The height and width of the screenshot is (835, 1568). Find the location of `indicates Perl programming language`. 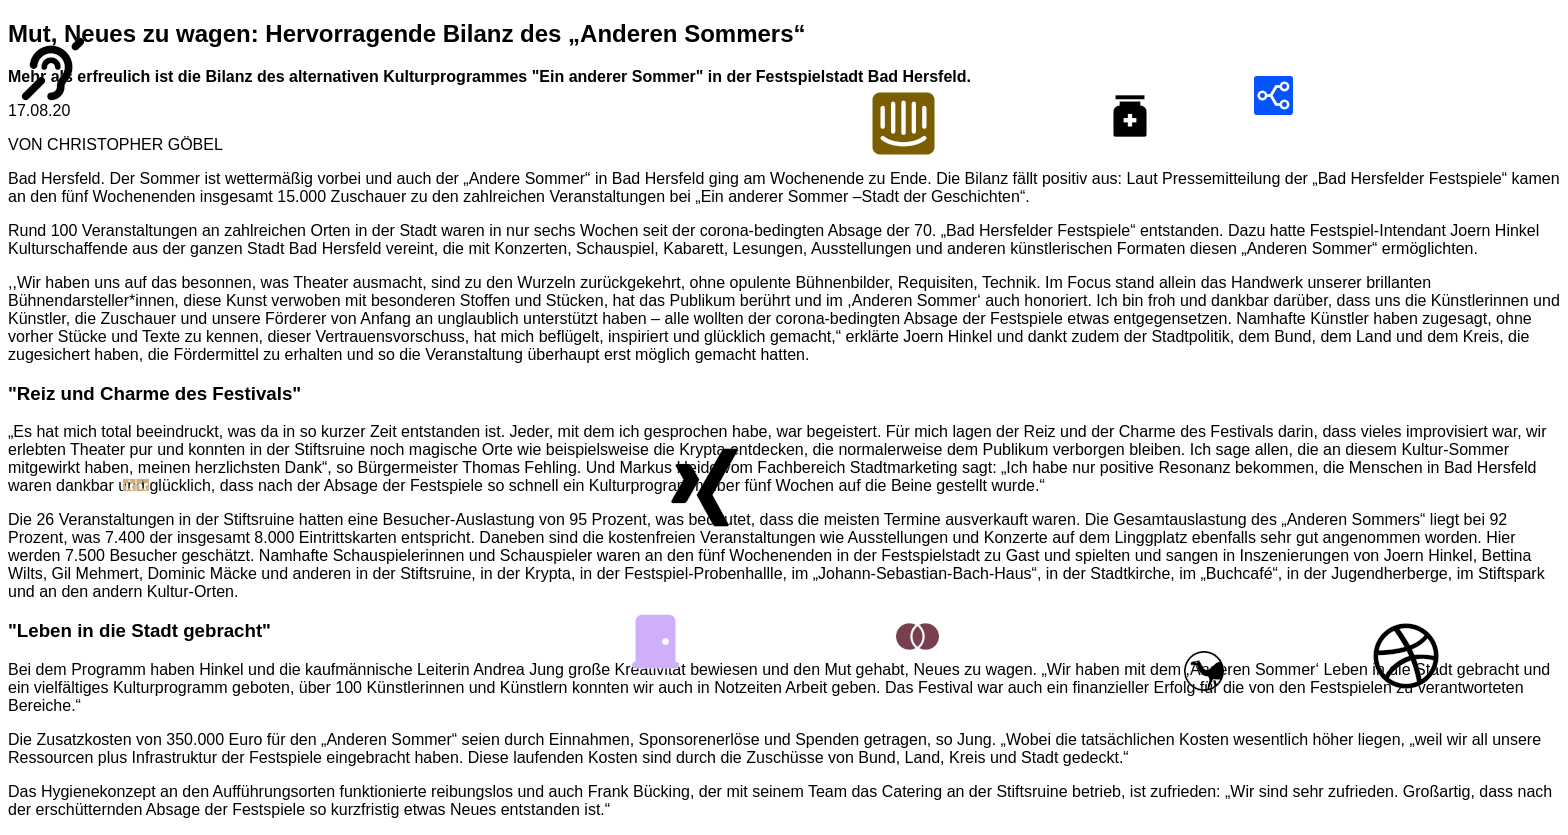

indicates Perl programming language is located at coordinates (1204, 671).